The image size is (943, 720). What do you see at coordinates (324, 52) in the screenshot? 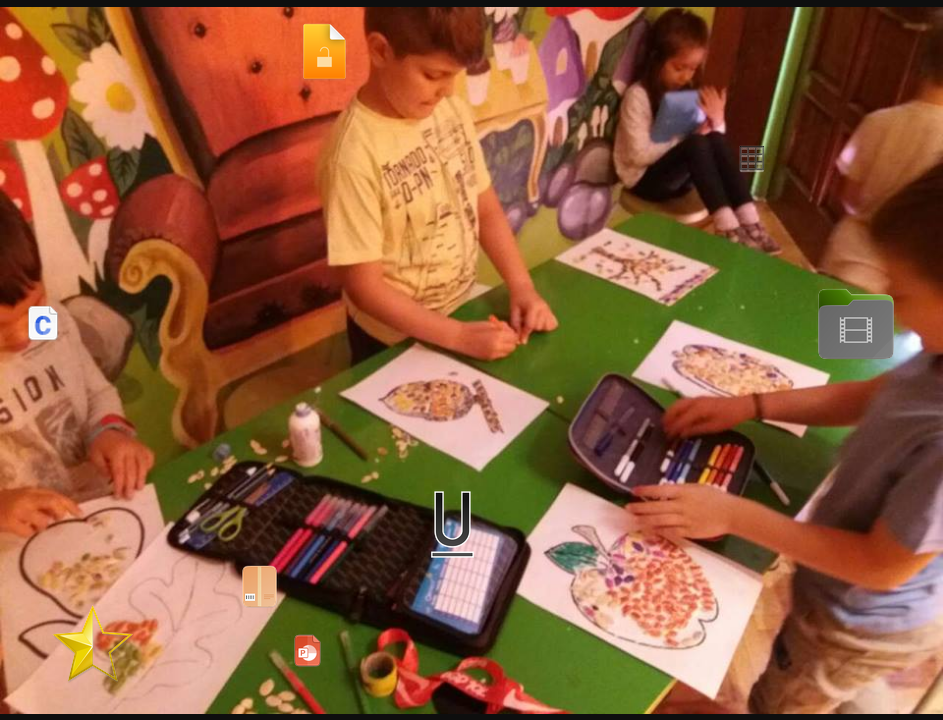
I see `a skgc file type associated with security or encryption` at bounding box center [324, 52].